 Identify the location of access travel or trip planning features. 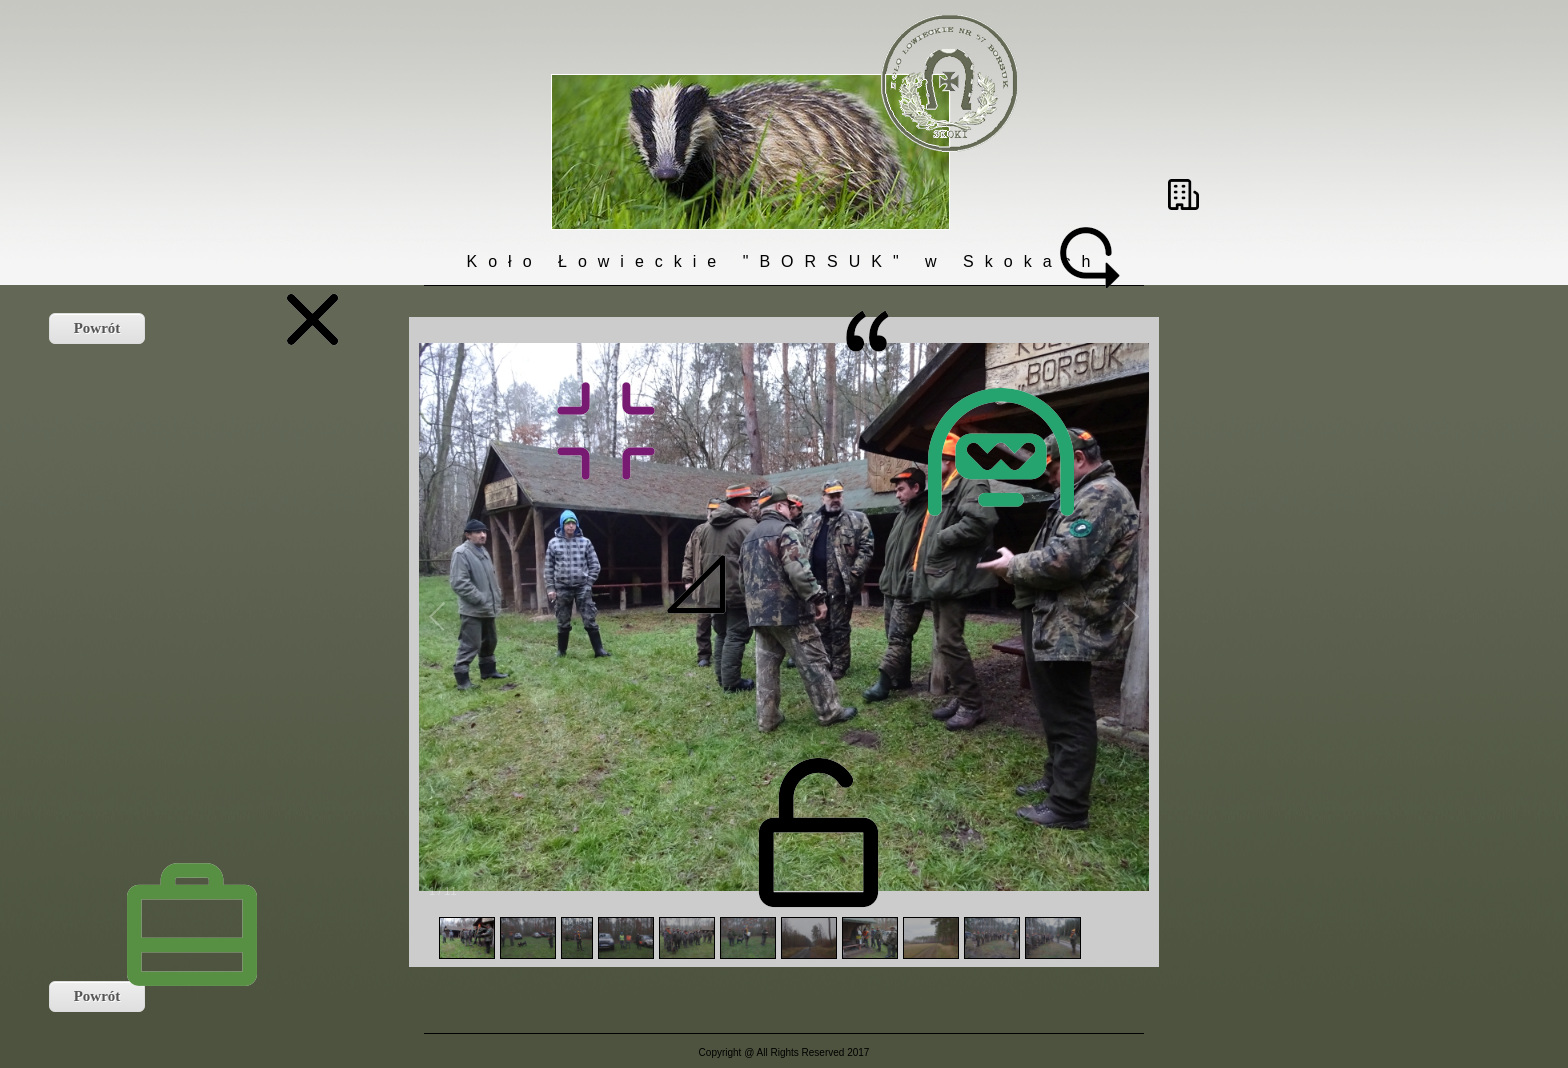
(192, 933).